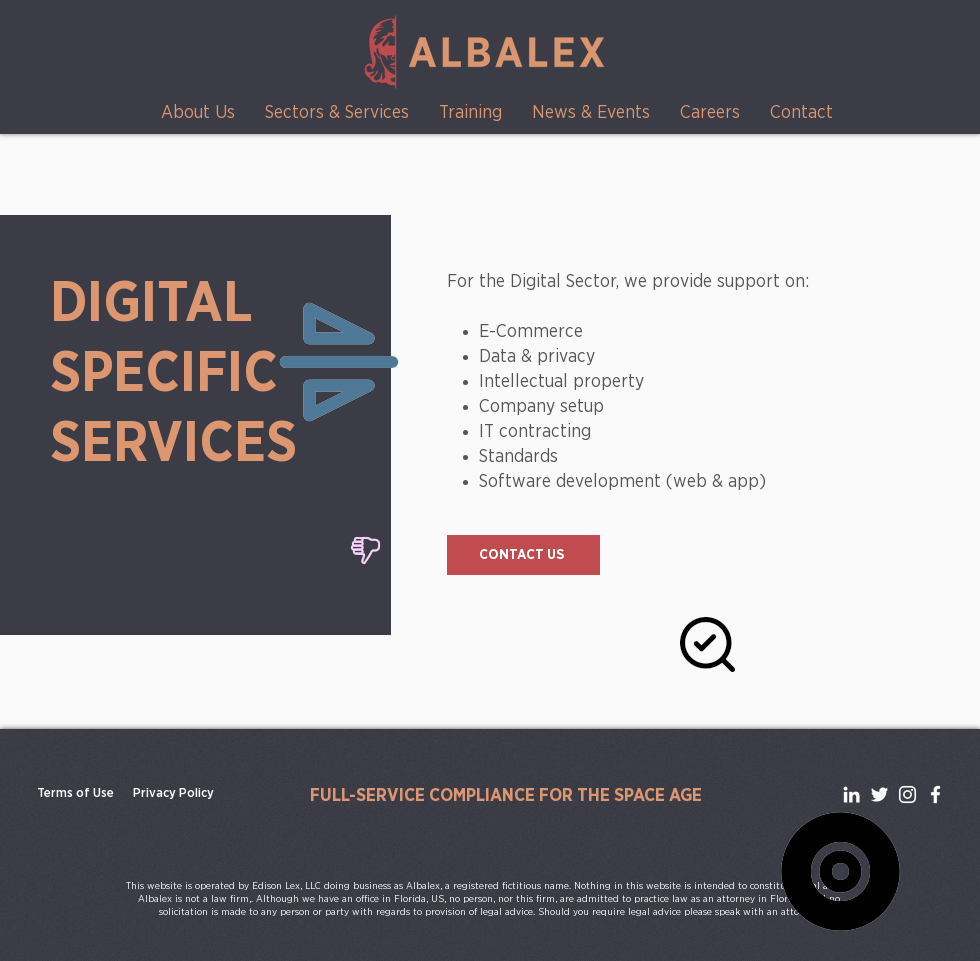 The width and height of the screenshot is (980, 961). I want to click on play or access music library, so click(840, 871).